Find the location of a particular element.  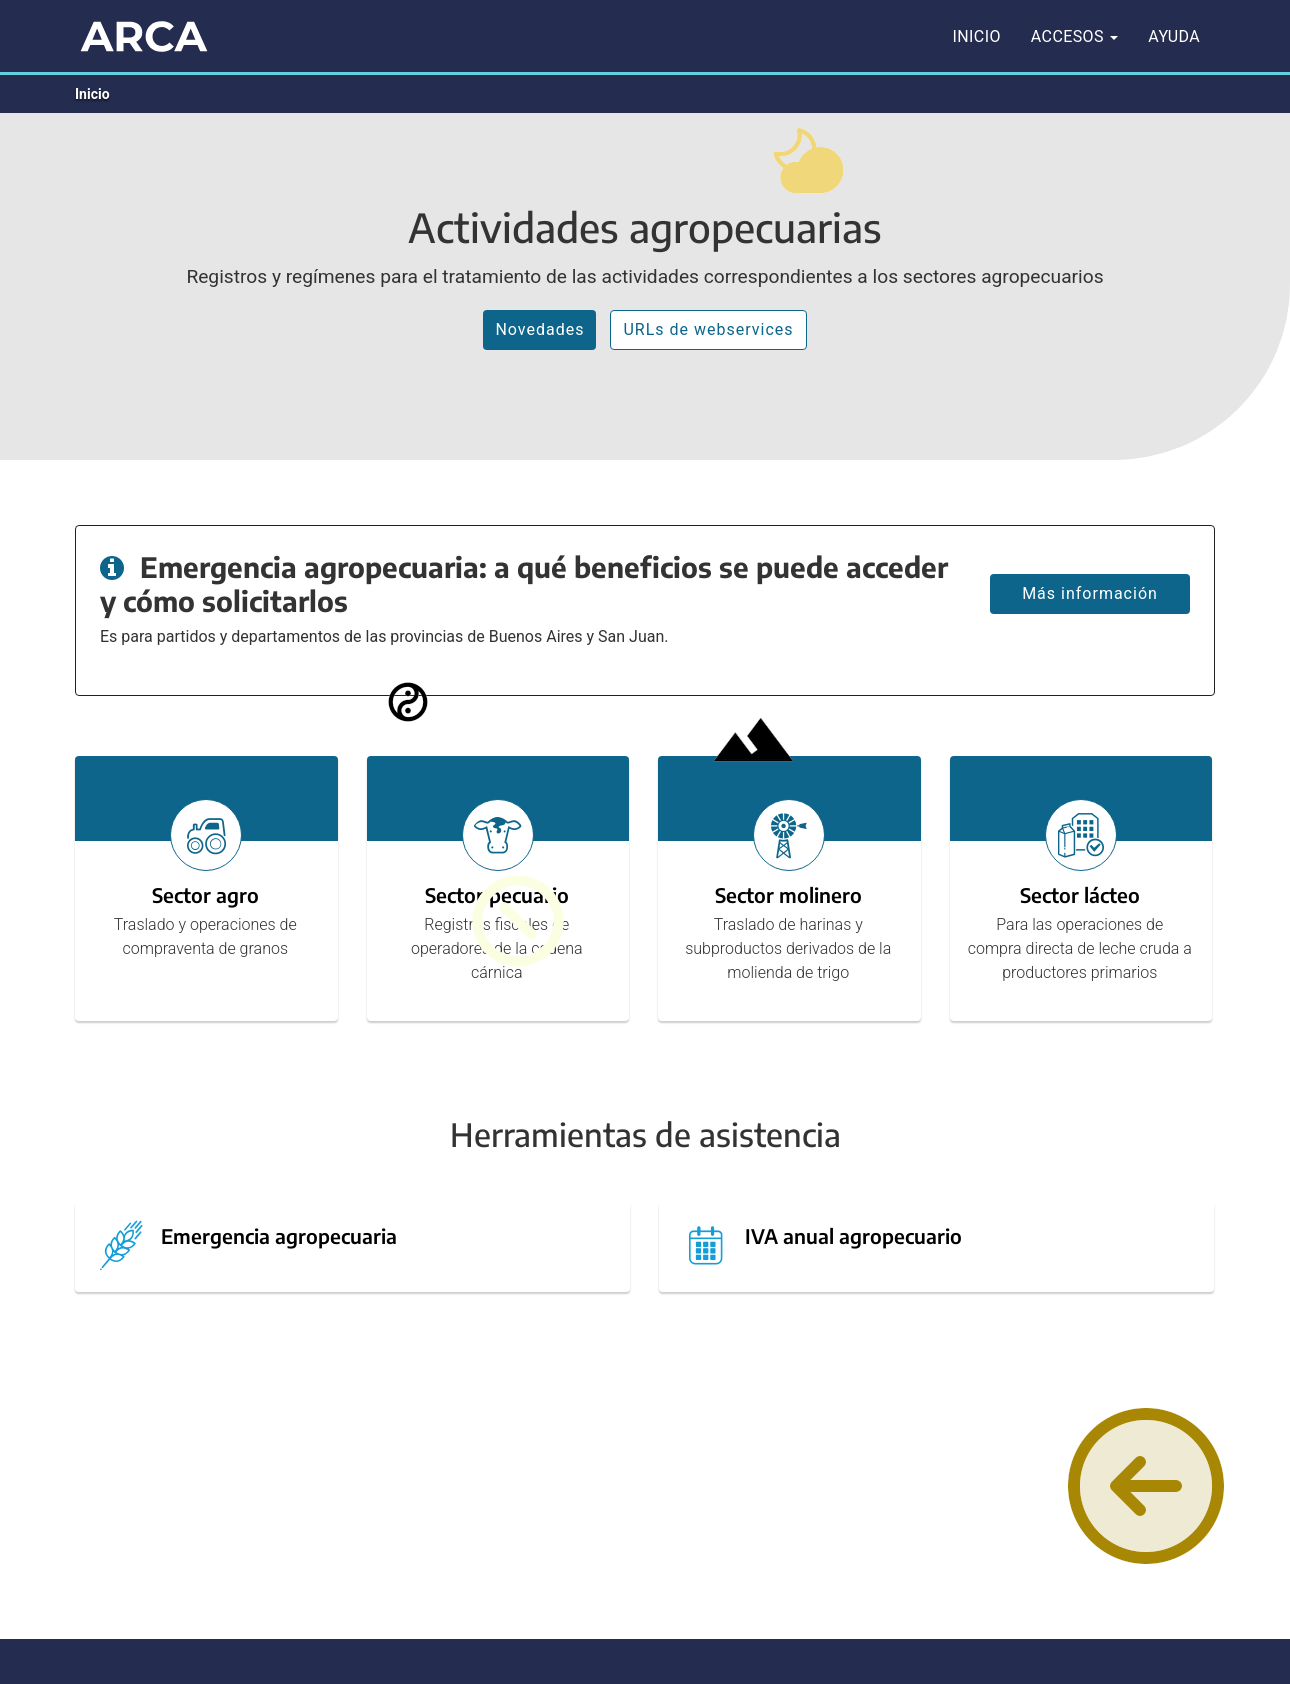

indicates nighttime or evening weather conditions is located at coordinates (807, 164).